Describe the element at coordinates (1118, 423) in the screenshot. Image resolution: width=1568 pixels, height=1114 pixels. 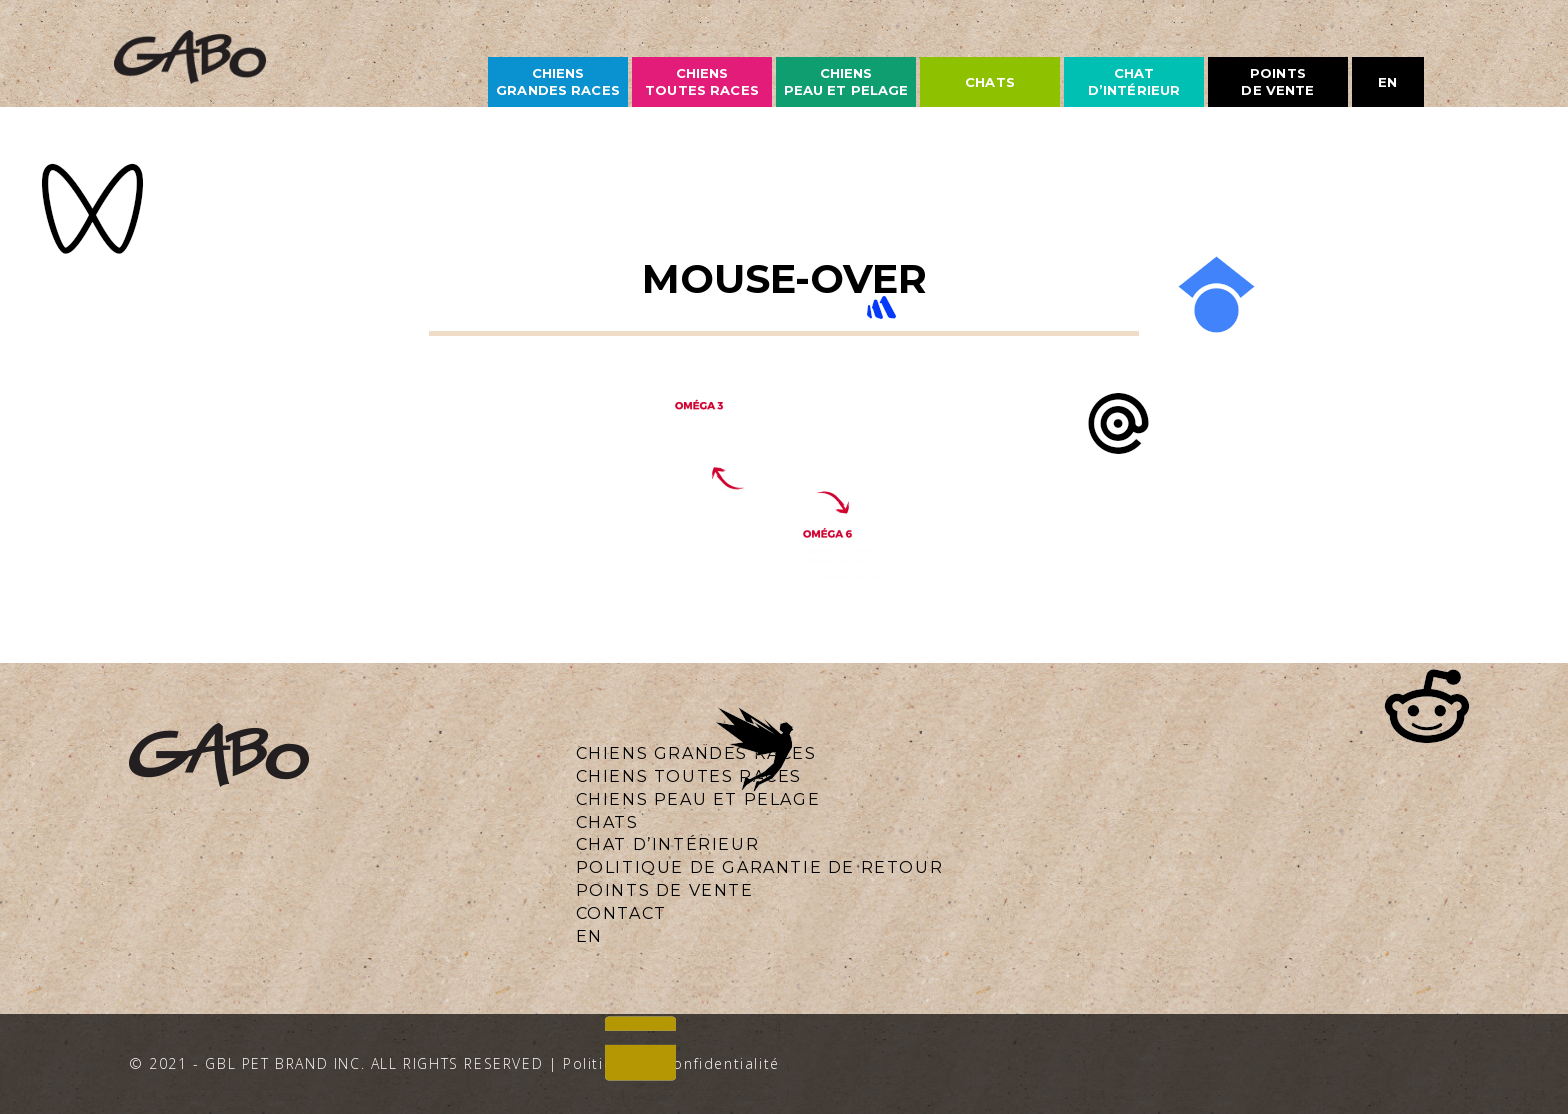
I see `mailgun email service logo` at that location.